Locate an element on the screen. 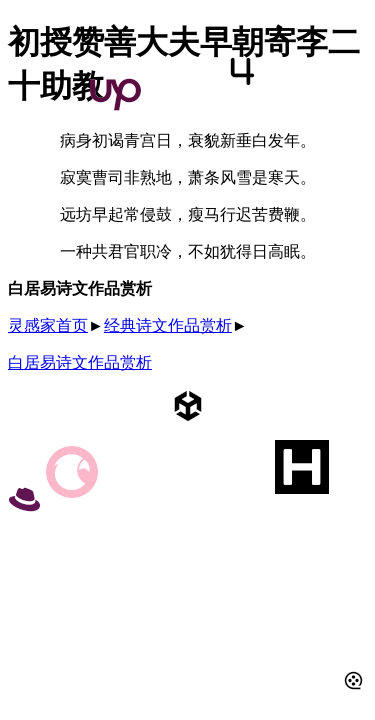 Image resolution: width=375 pixels, height=720 pixels. eagle app logo is located at coordinates (72, 472).